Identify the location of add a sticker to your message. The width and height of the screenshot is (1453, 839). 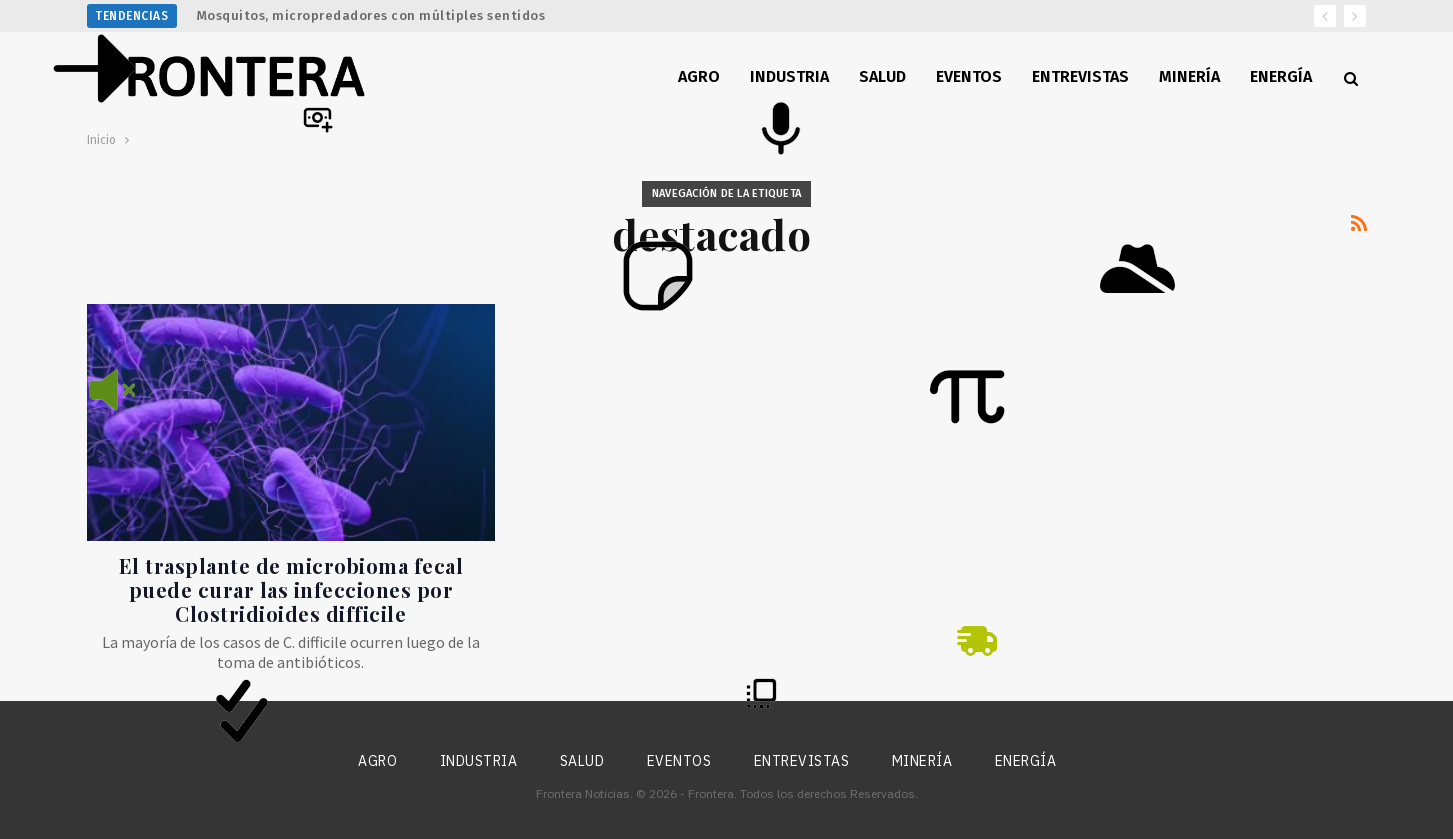
(658, 276).